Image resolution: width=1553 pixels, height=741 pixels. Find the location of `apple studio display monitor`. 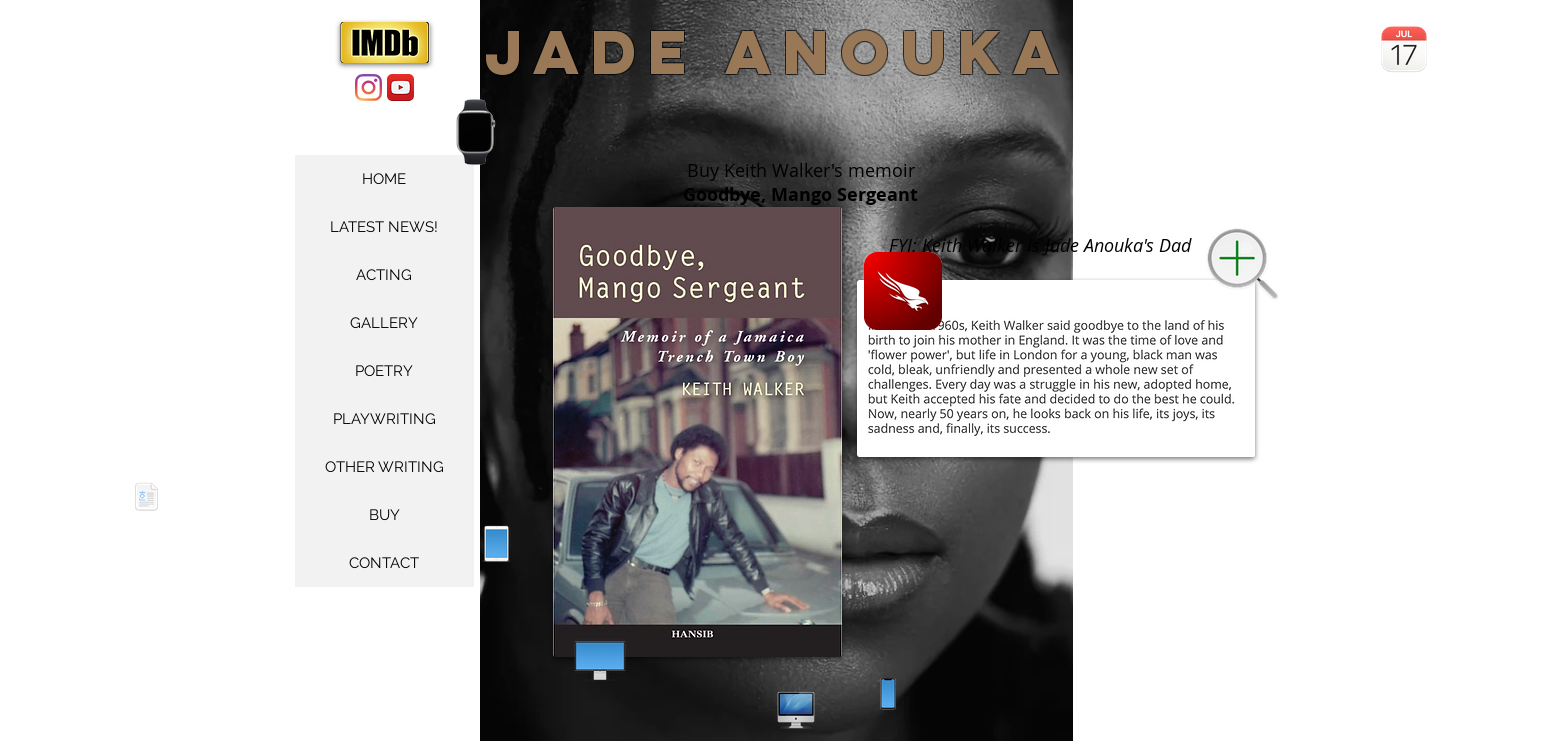

apple studio display monitor is located at coordinates (600, 658).